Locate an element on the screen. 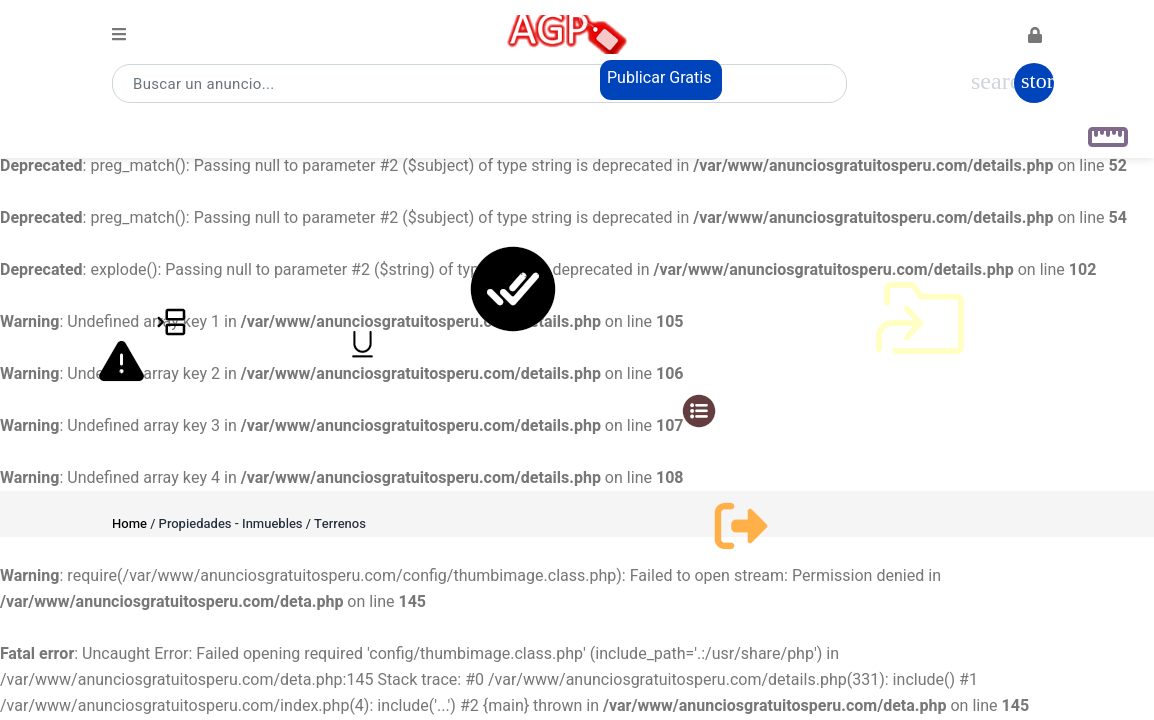 This screenshot has width=1154, height=720. insert element at the beginning of a list is located at coordinates (172, 322).